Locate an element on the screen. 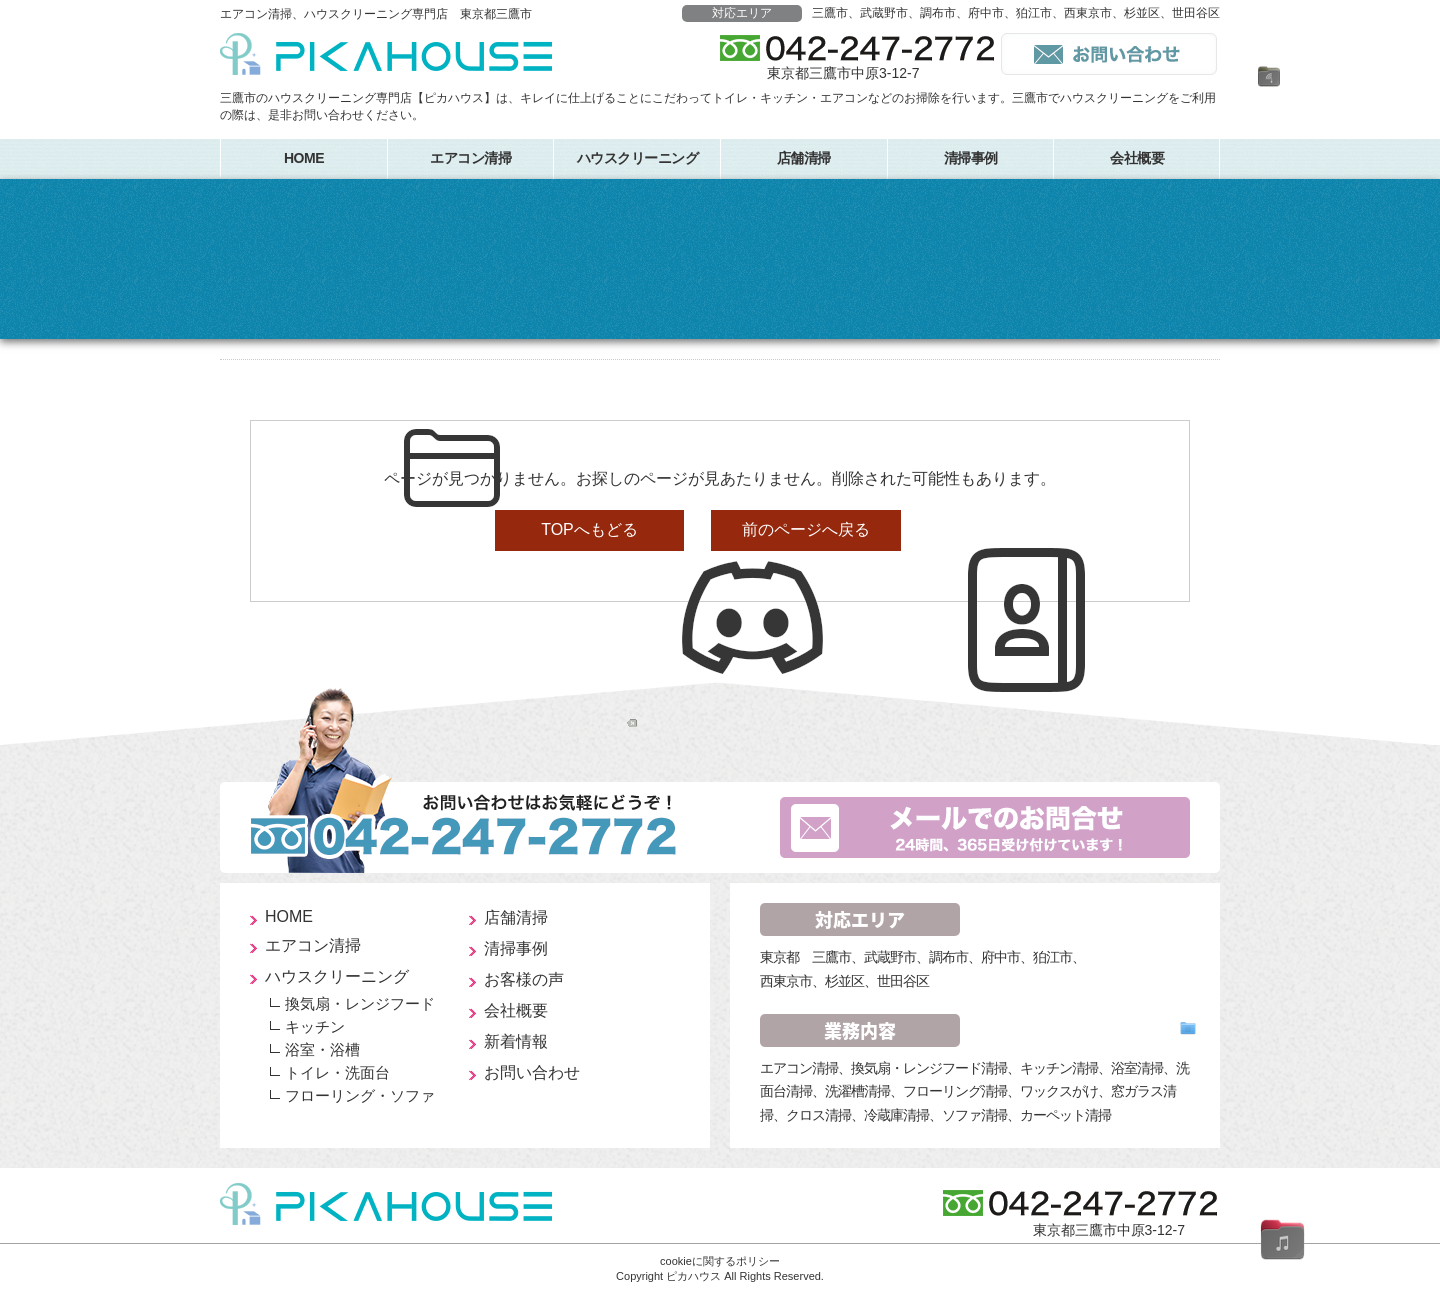 The image size is (1440, 1294). clear or delete entered text is located at coordinates (631, 723).